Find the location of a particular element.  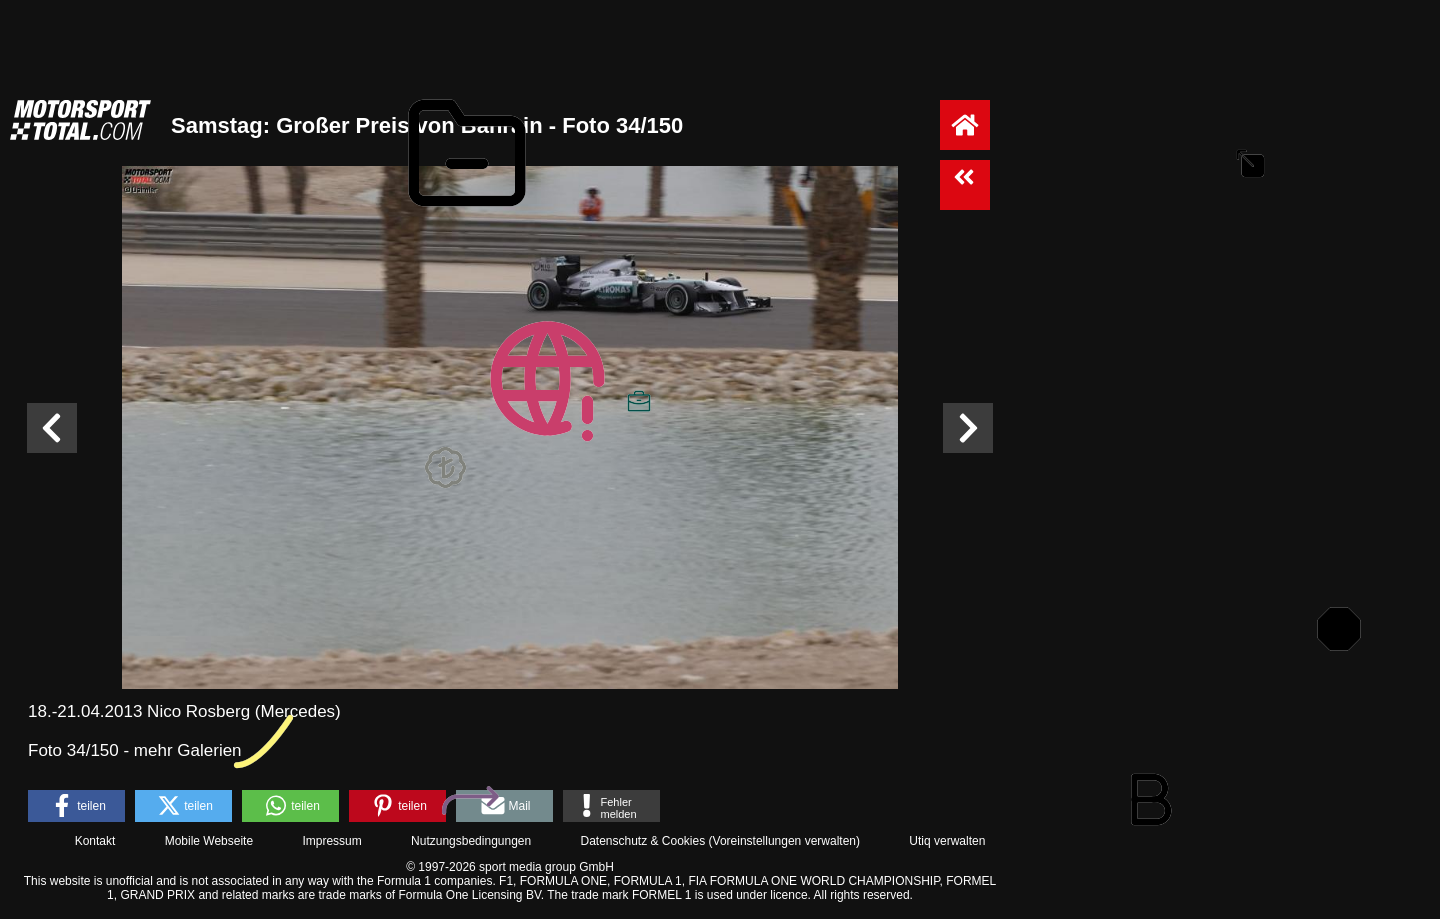

indicates turkish lira currency or payment option is located at coordinates (445, 467).